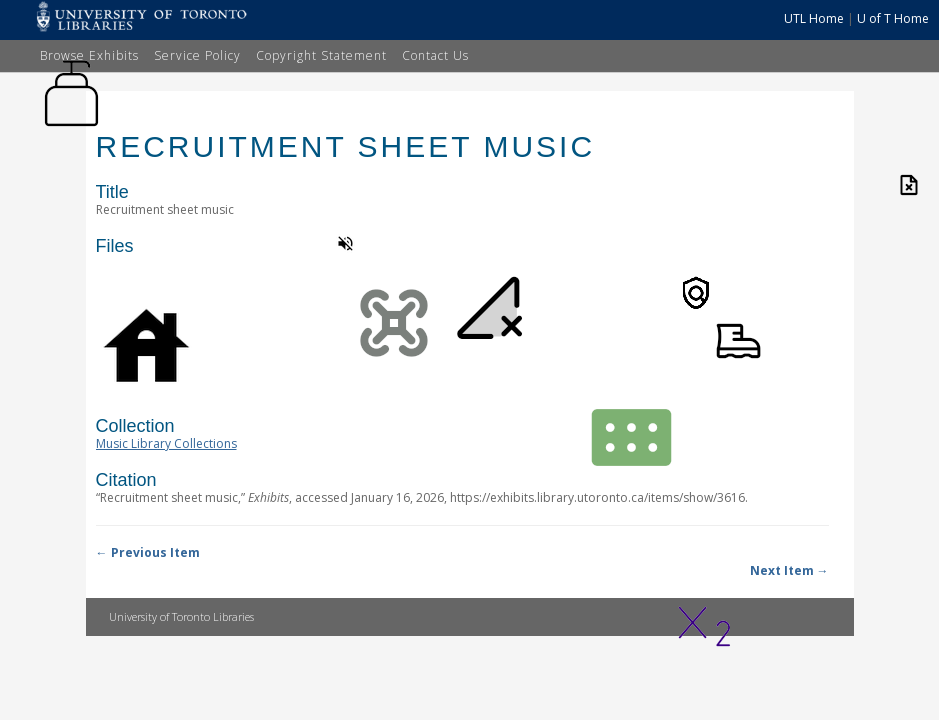 Image resolution: width=939 pixels, height=720 pixels. Describe the element at coordinates (737, 341) in the screenshot. I see `browse footwear or shoe products` at that location.